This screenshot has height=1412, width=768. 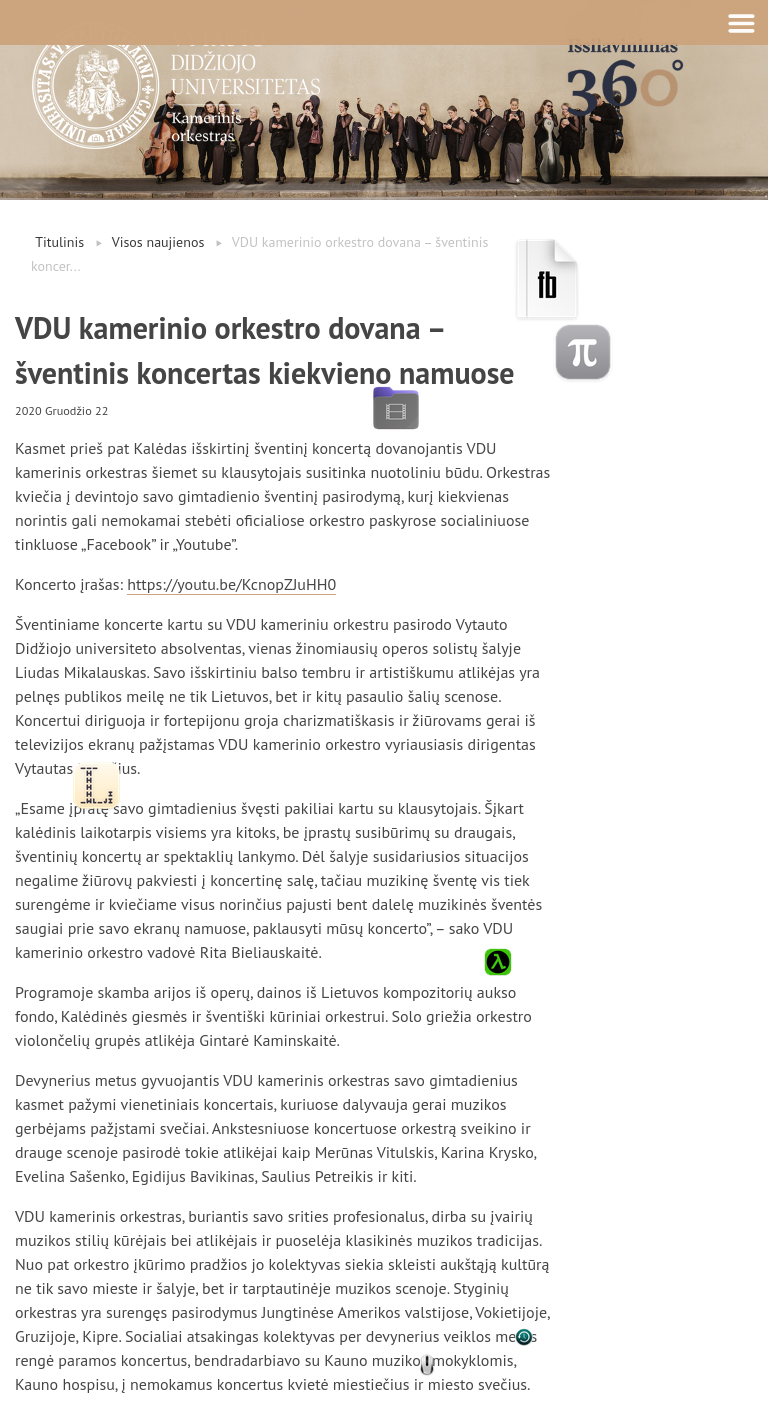 I want to click on configure mouse settings, so click(x=427, y=1365).